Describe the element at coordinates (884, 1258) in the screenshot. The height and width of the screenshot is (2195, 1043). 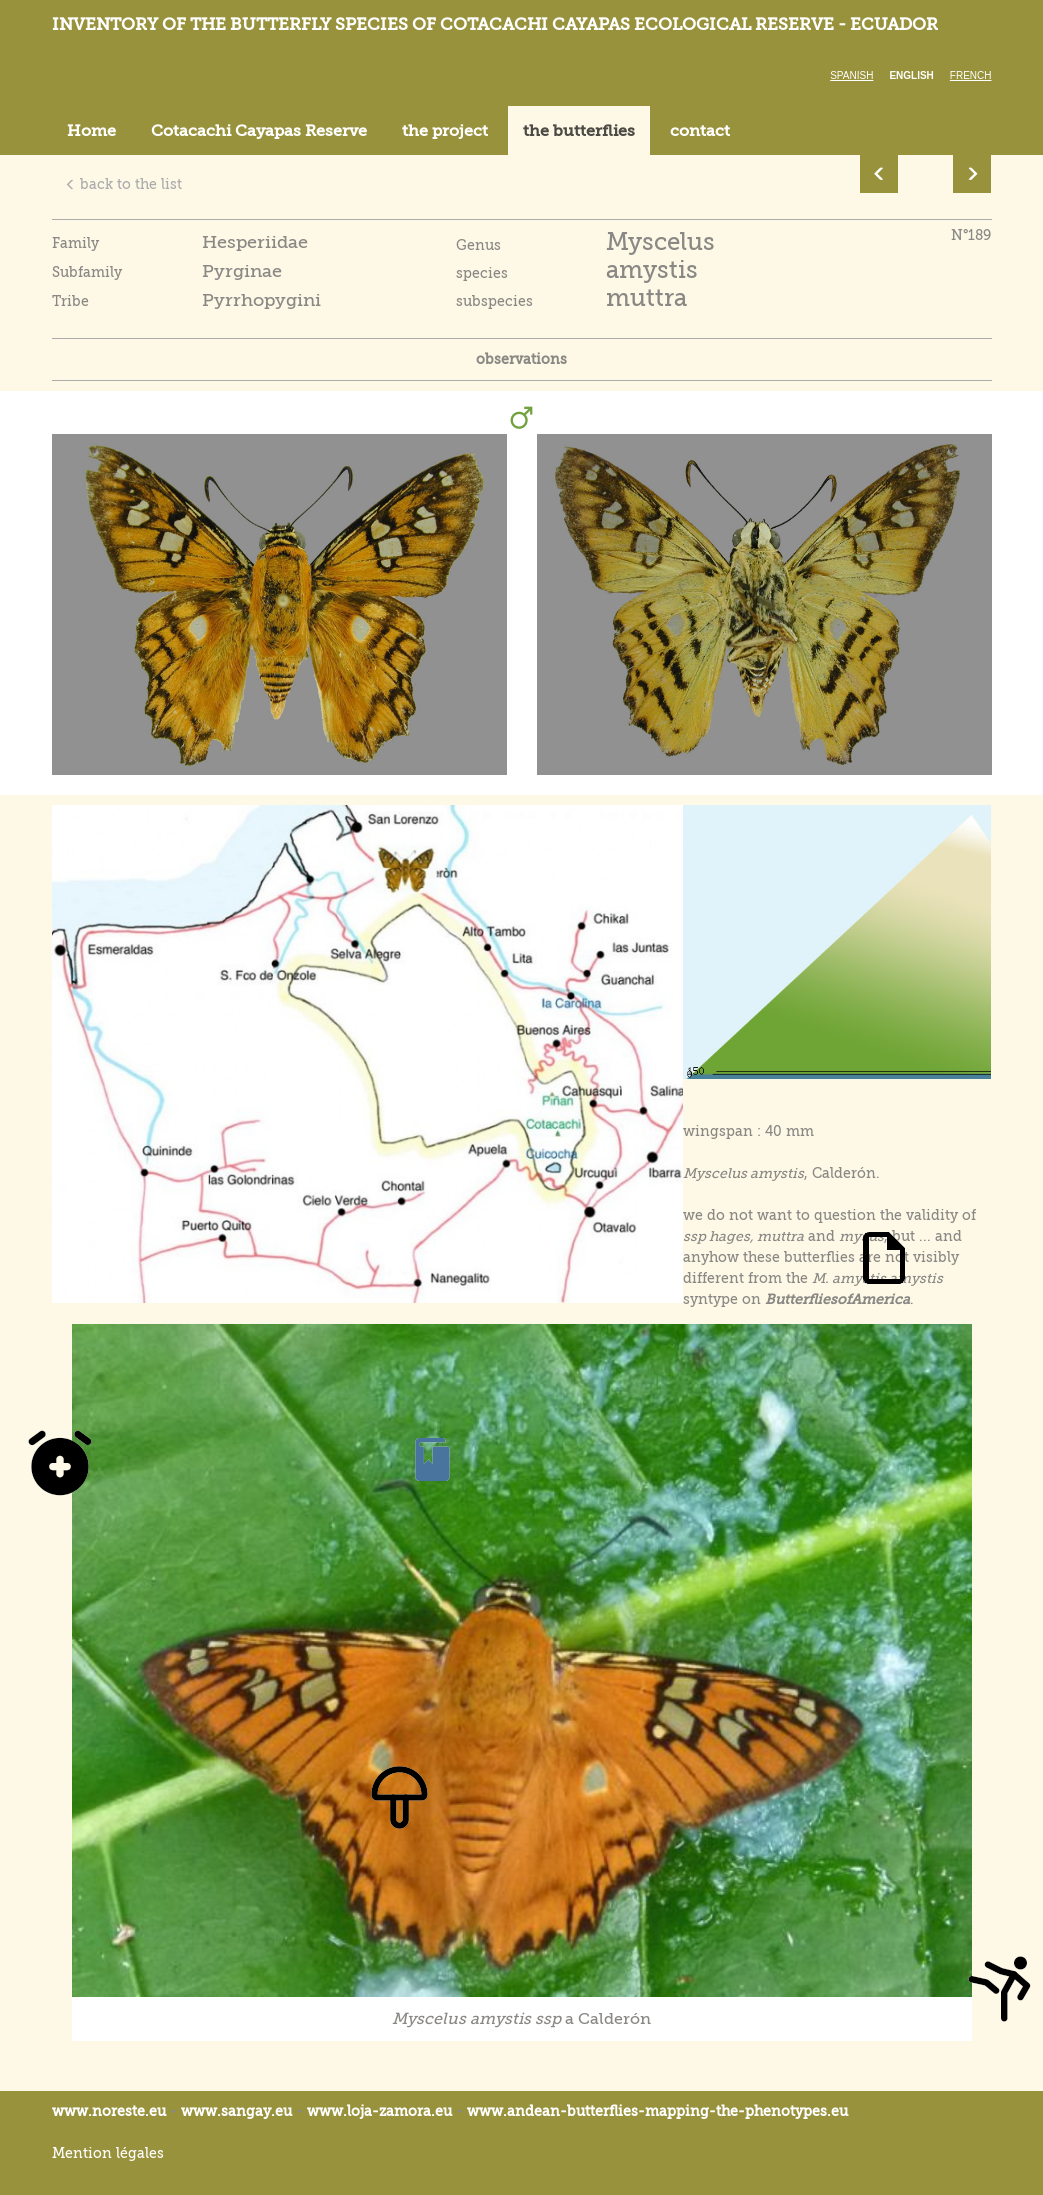
I see `insert or attach a file` at that location.